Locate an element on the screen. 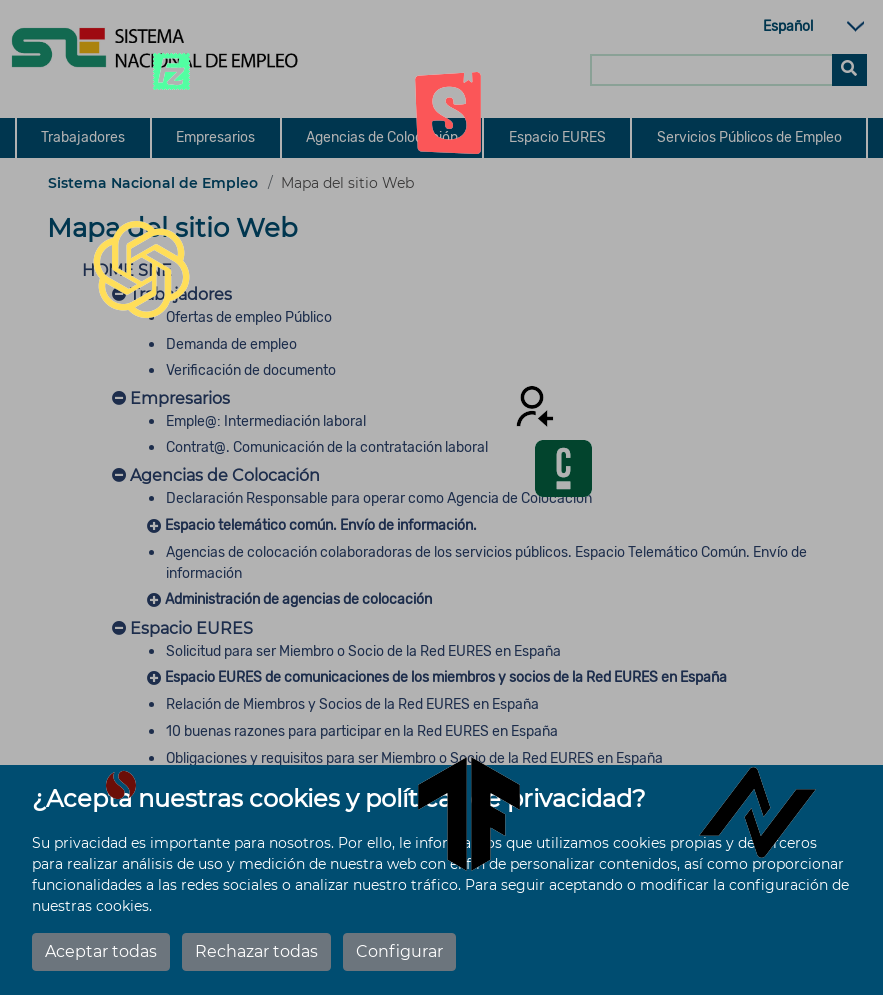 The width and height of the screenshot is (883, 995). open similarweb analytics platform is located at coordinates (121, 785).